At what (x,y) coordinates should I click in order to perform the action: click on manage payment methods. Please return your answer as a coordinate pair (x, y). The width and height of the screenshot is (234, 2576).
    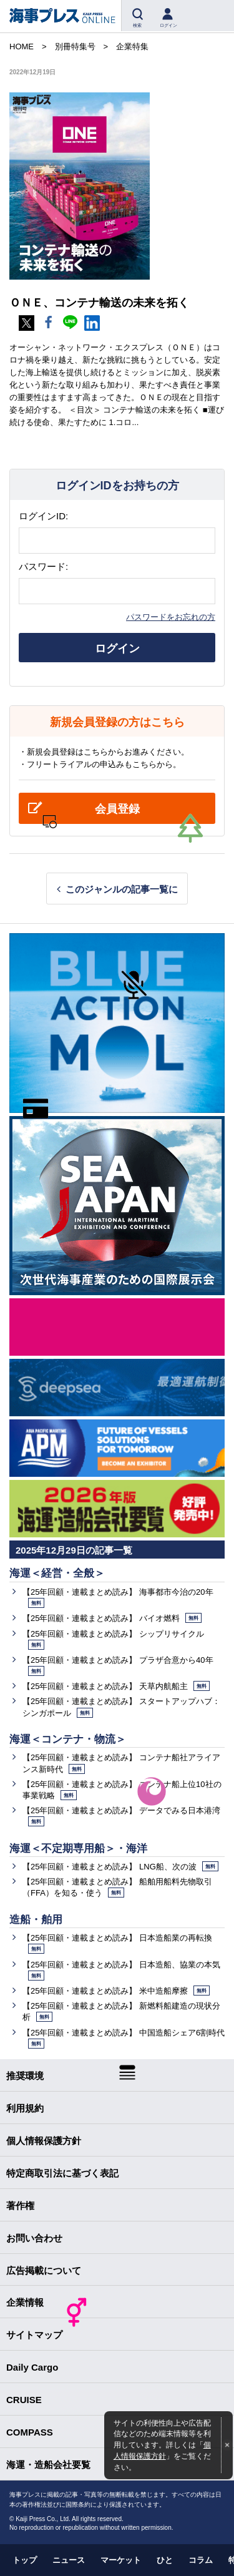
    Looking at the image, I should click on (36, 1109).